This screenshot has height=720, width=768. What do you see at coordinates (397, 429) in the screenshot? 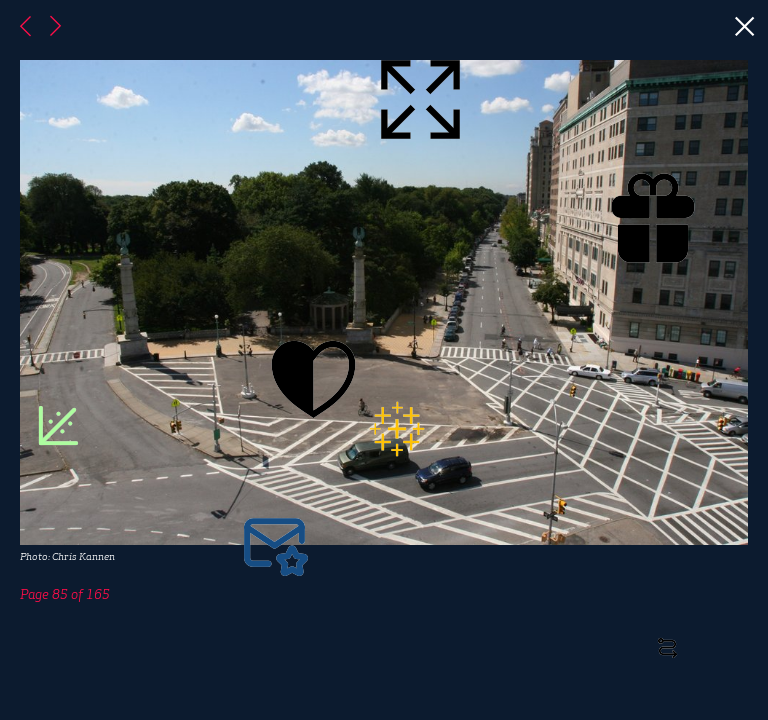
I see `open Tableau application` at bounding box center [397, 429].